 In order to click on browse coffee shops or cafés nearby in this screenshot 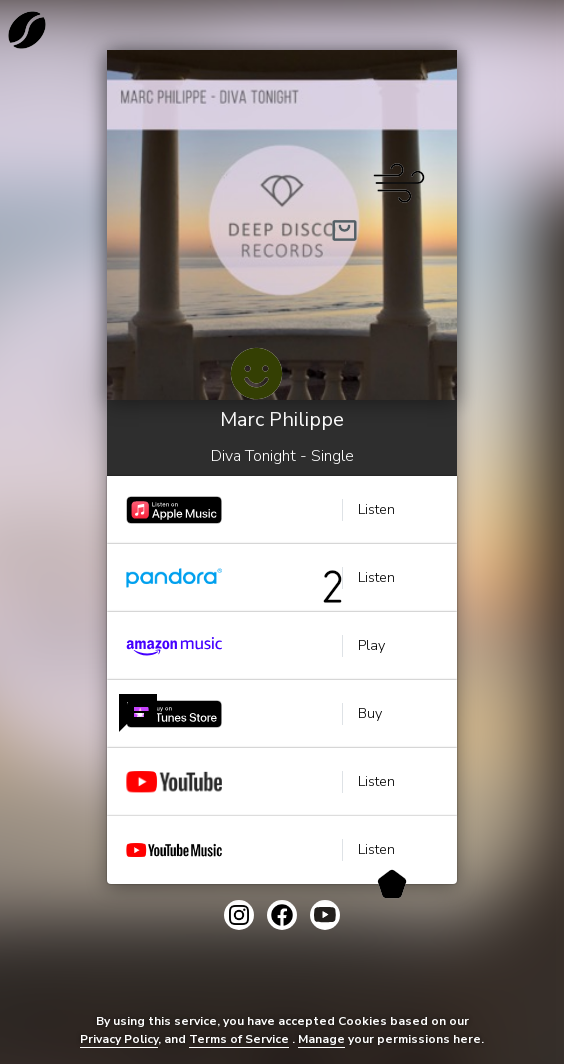, I will do `click(27, 30)`.